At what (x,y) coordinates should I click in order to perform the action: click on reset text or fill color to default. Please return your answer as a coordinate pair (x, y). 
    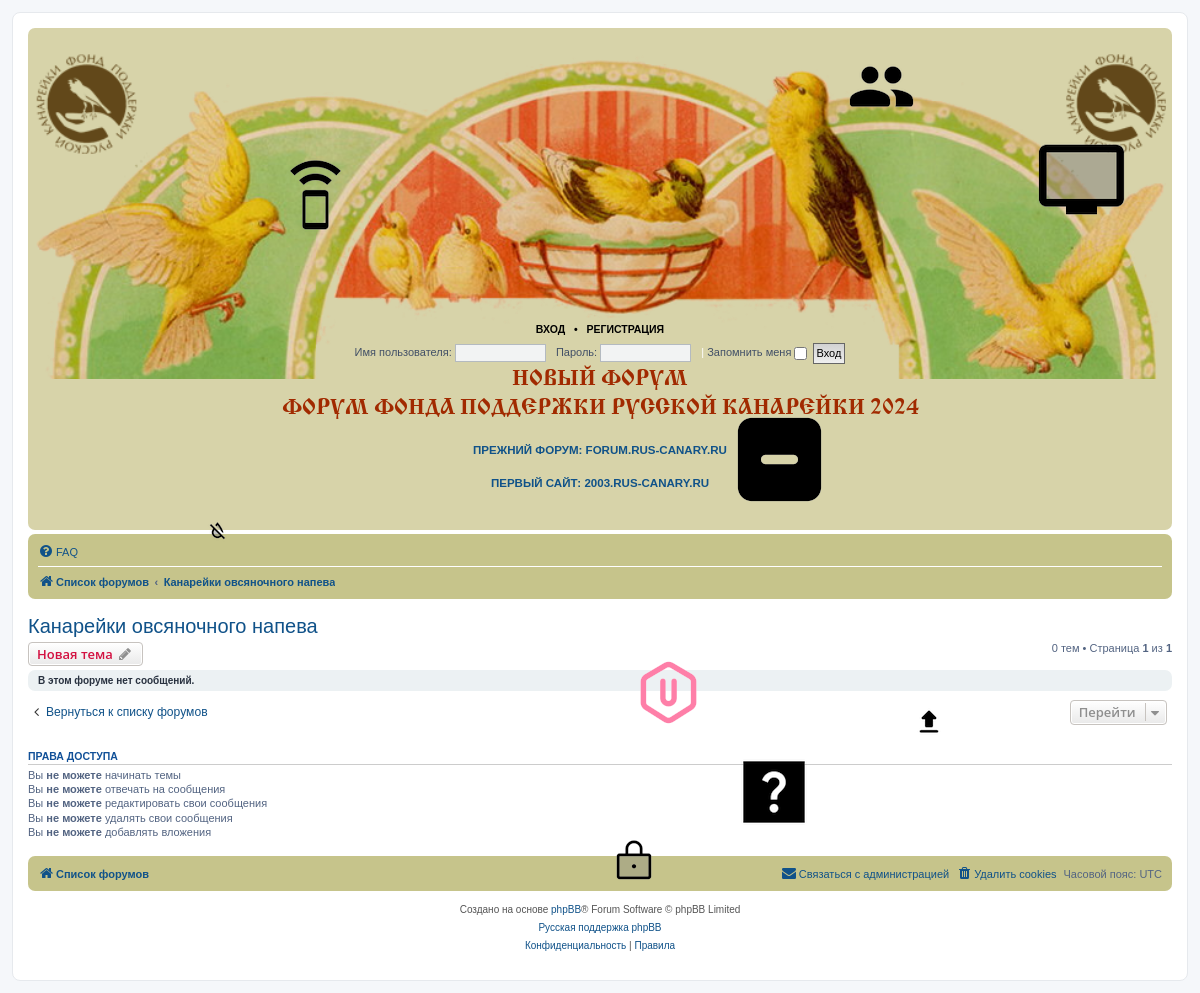
    Looking at the image, I should click on (217, 530).